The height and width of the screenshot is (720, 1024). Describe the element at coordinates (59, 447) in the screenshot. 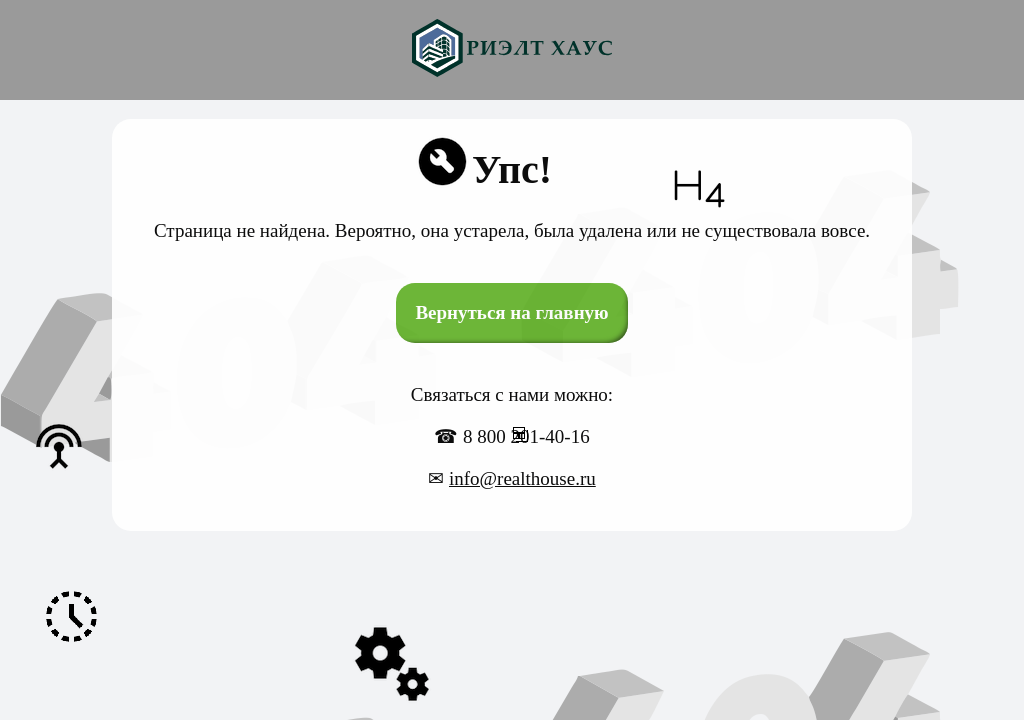

I see `configure antenna or broadcast settings` at that location.